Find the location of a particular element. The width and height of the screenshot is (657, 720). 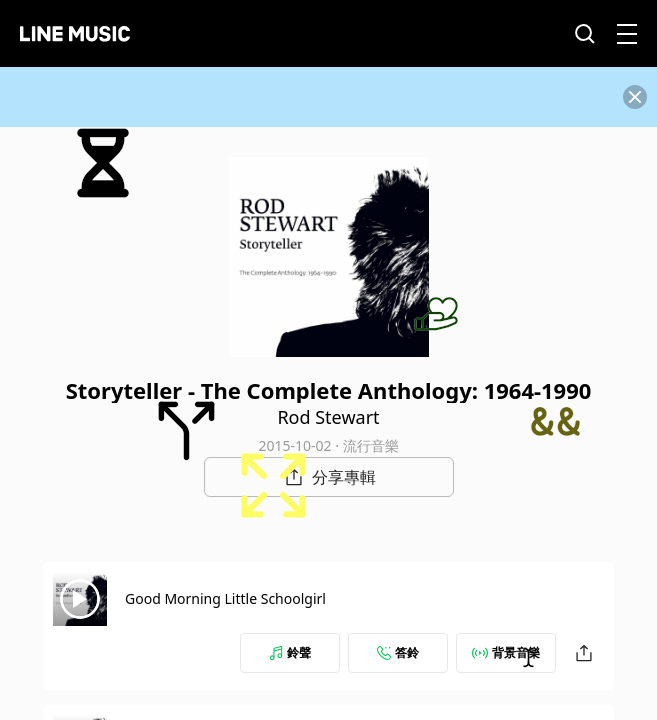

split content into multiple paths is located at coordinates (186, 429).